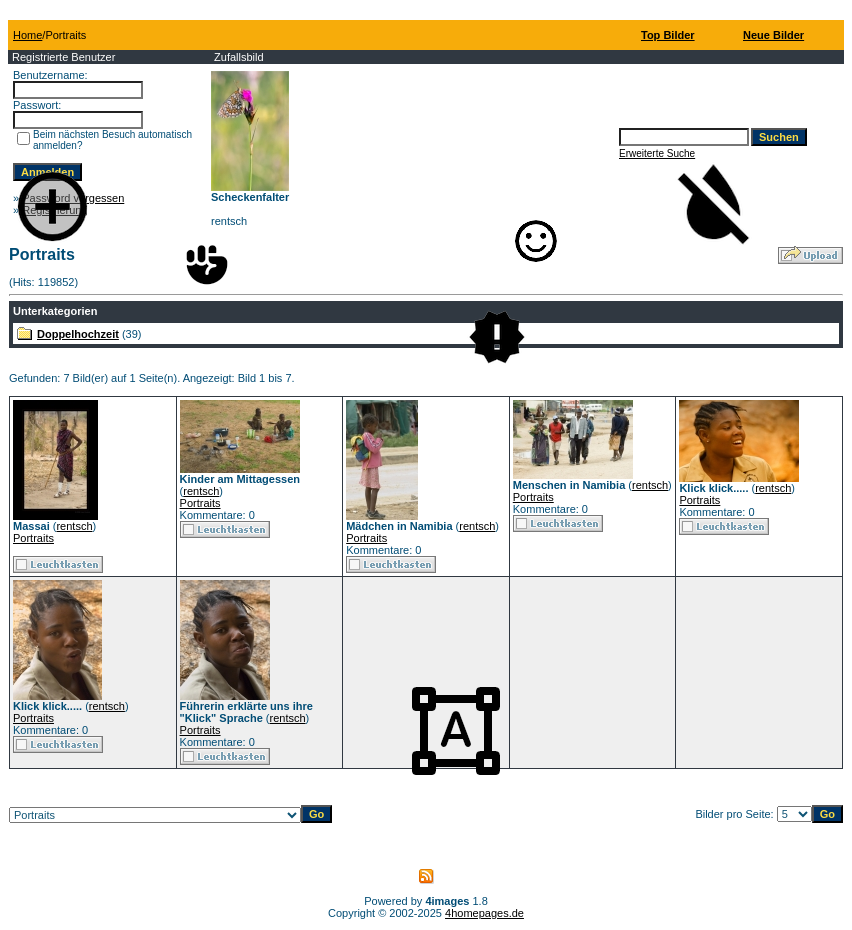  I want to click on add a new item or element, so click(52, 206).